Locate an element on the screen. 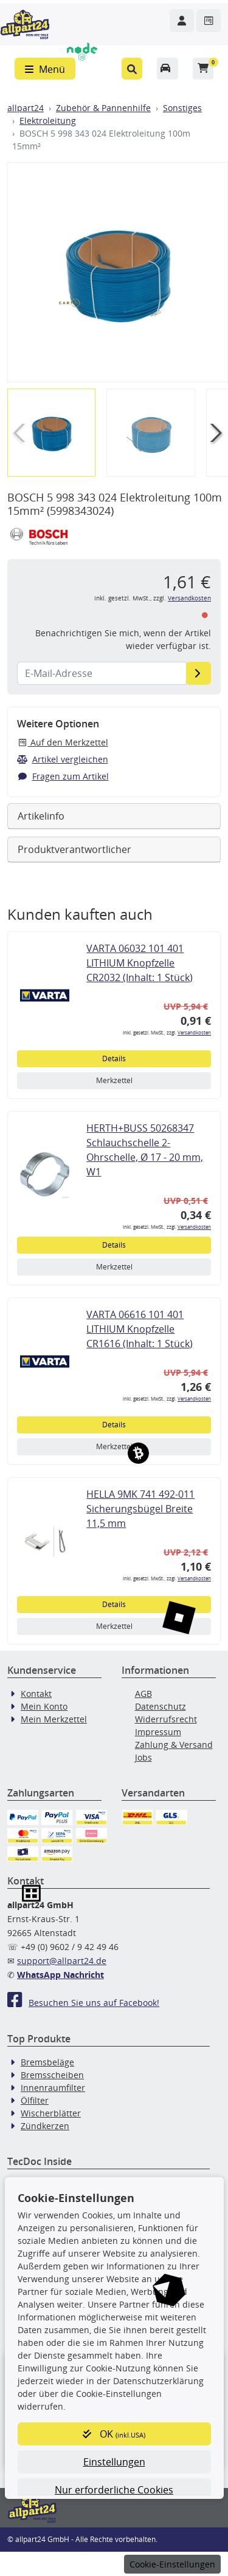  switch to gallery view is located at coordinates (31, 1893).